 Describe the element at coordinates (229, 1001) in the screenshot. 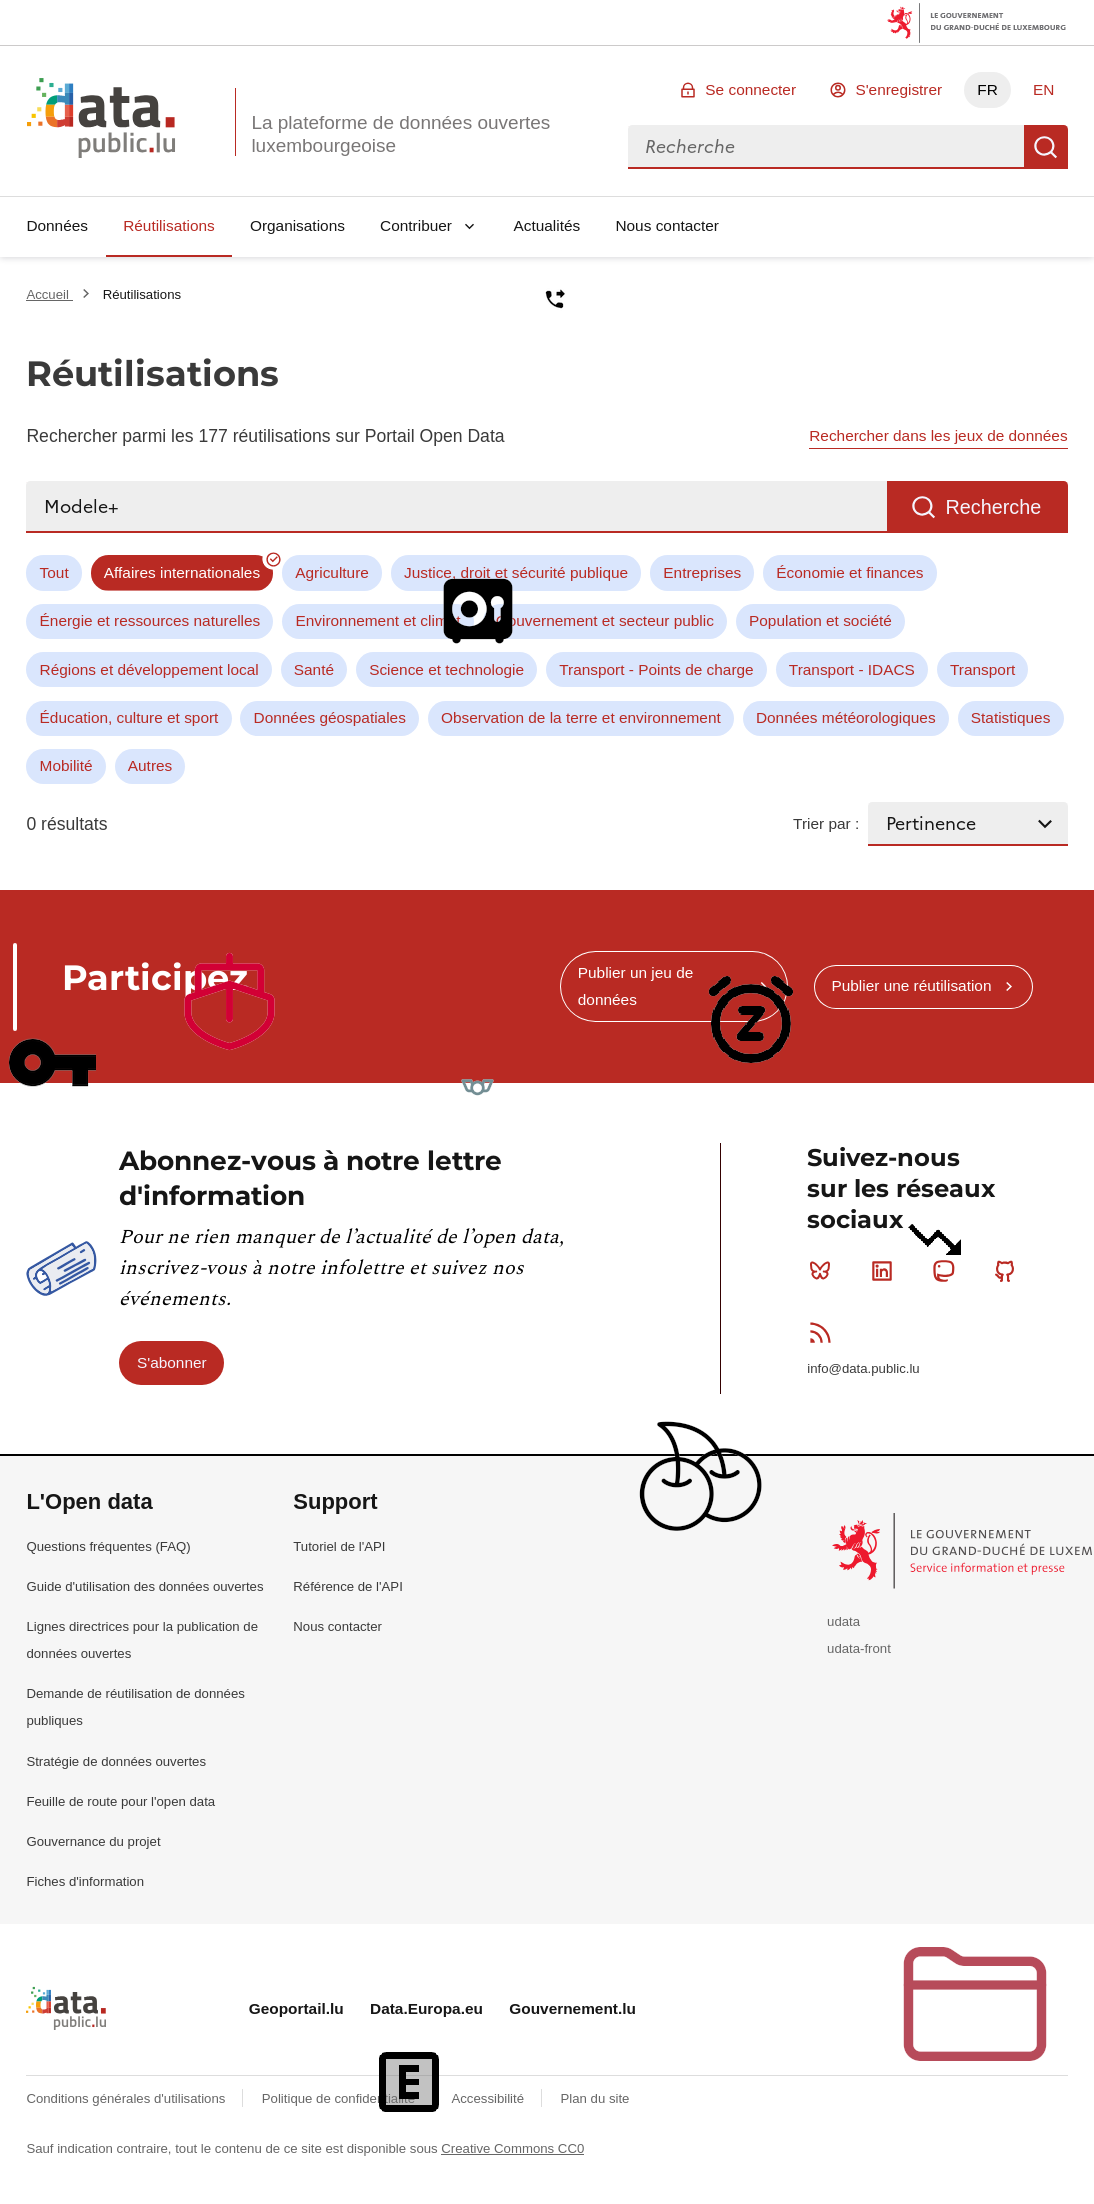

I see `access boat or marine transportation options` at that location.